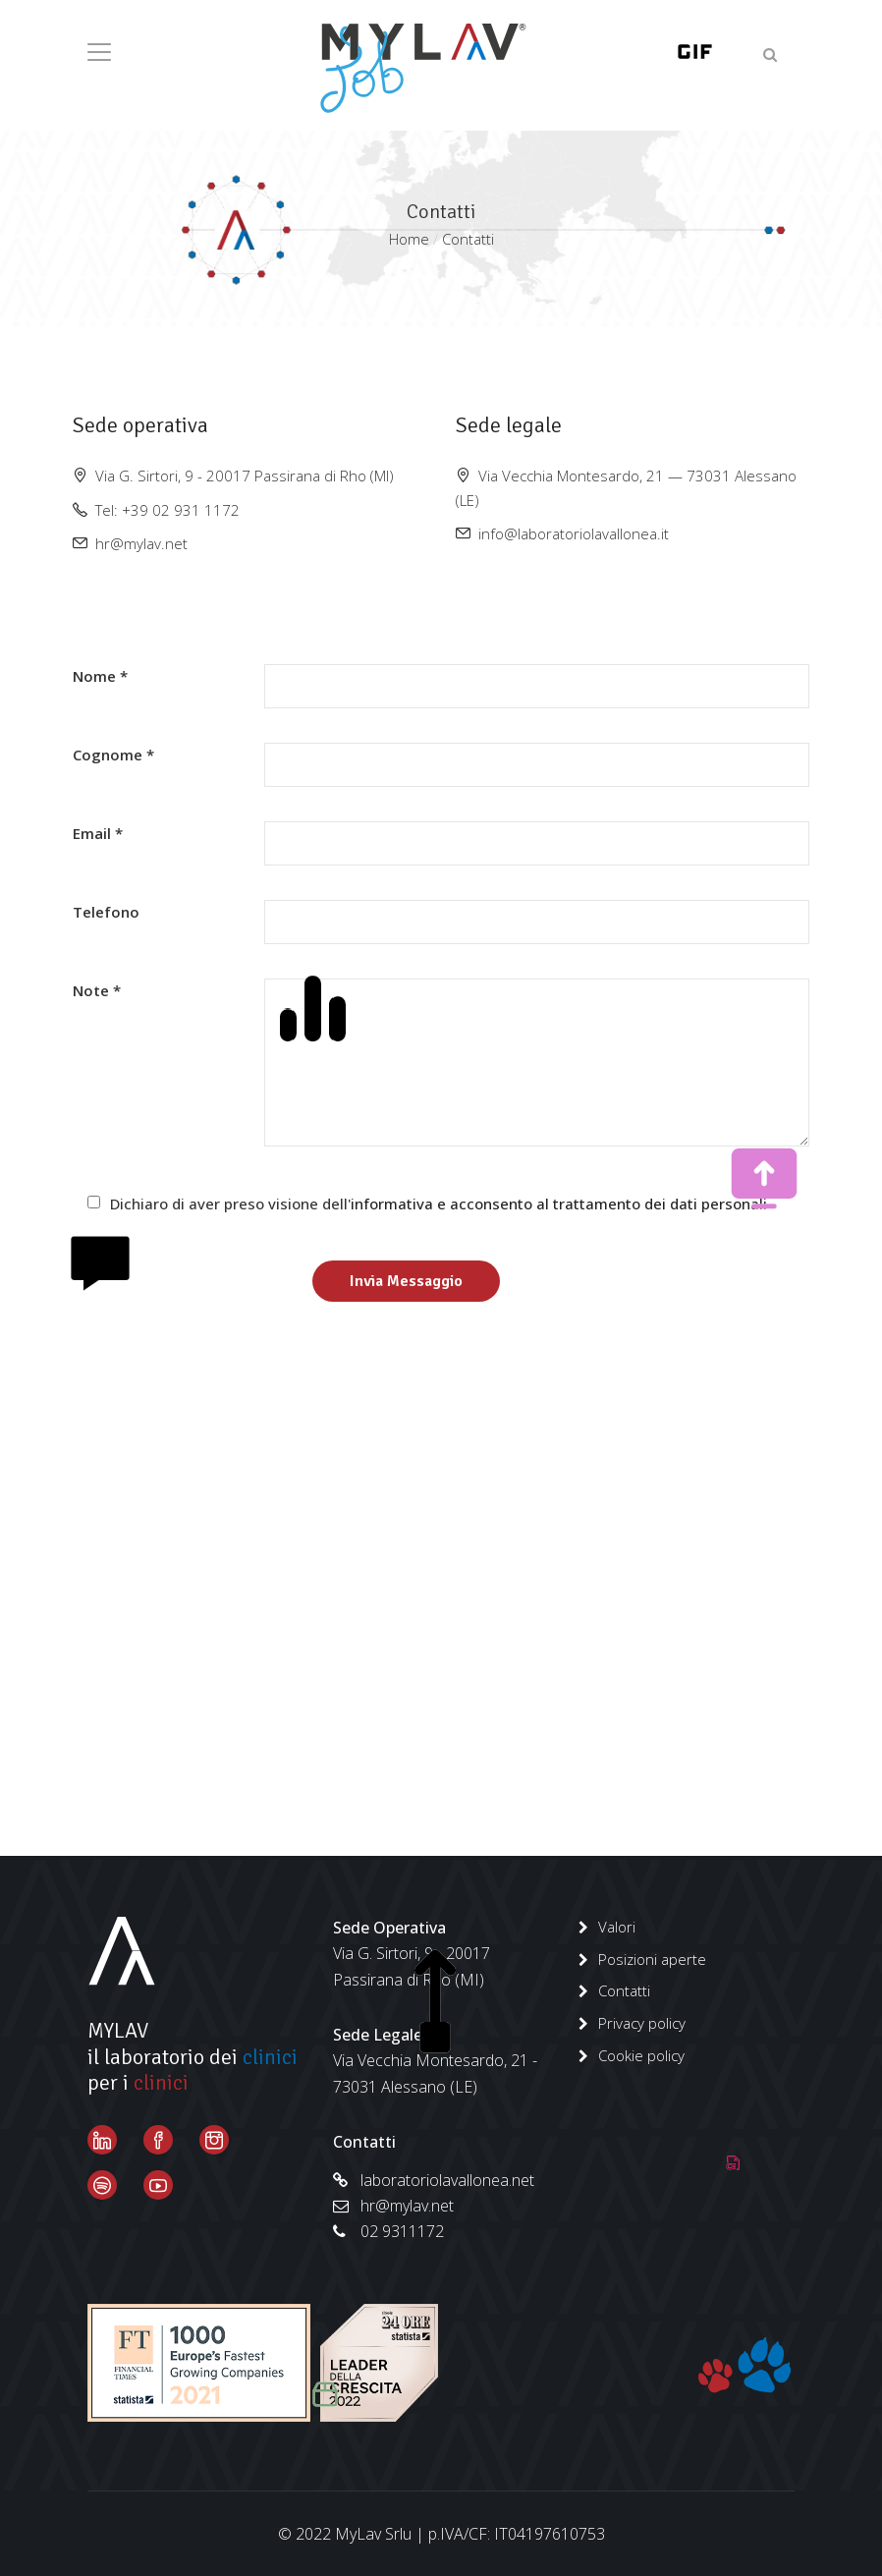 This screenshot has width=882, height=2576. Describe the element at coordinates (435, 2001) in the screenshot. I see `upload a file or content` at that location.